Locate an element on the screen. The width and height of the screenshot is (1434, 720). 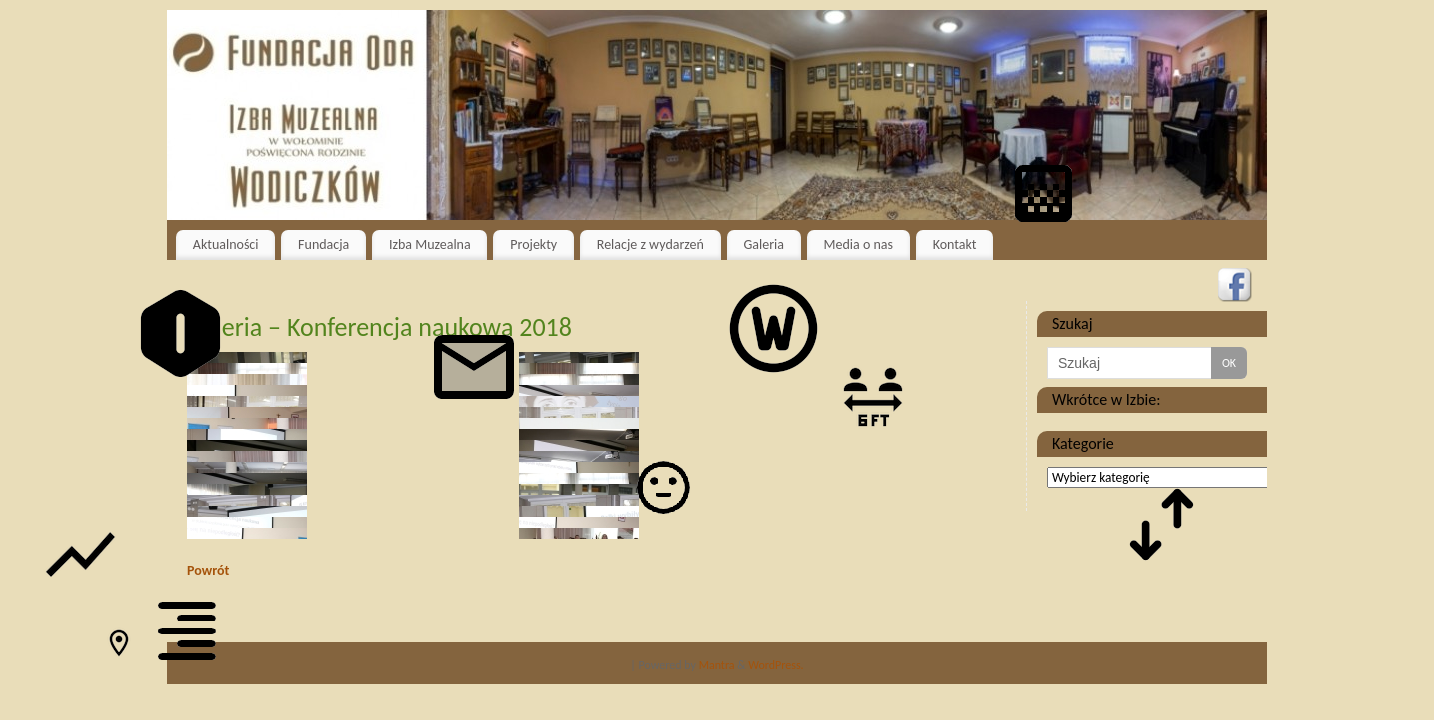
view analytics or statistics is located at coordinates (80, 554).